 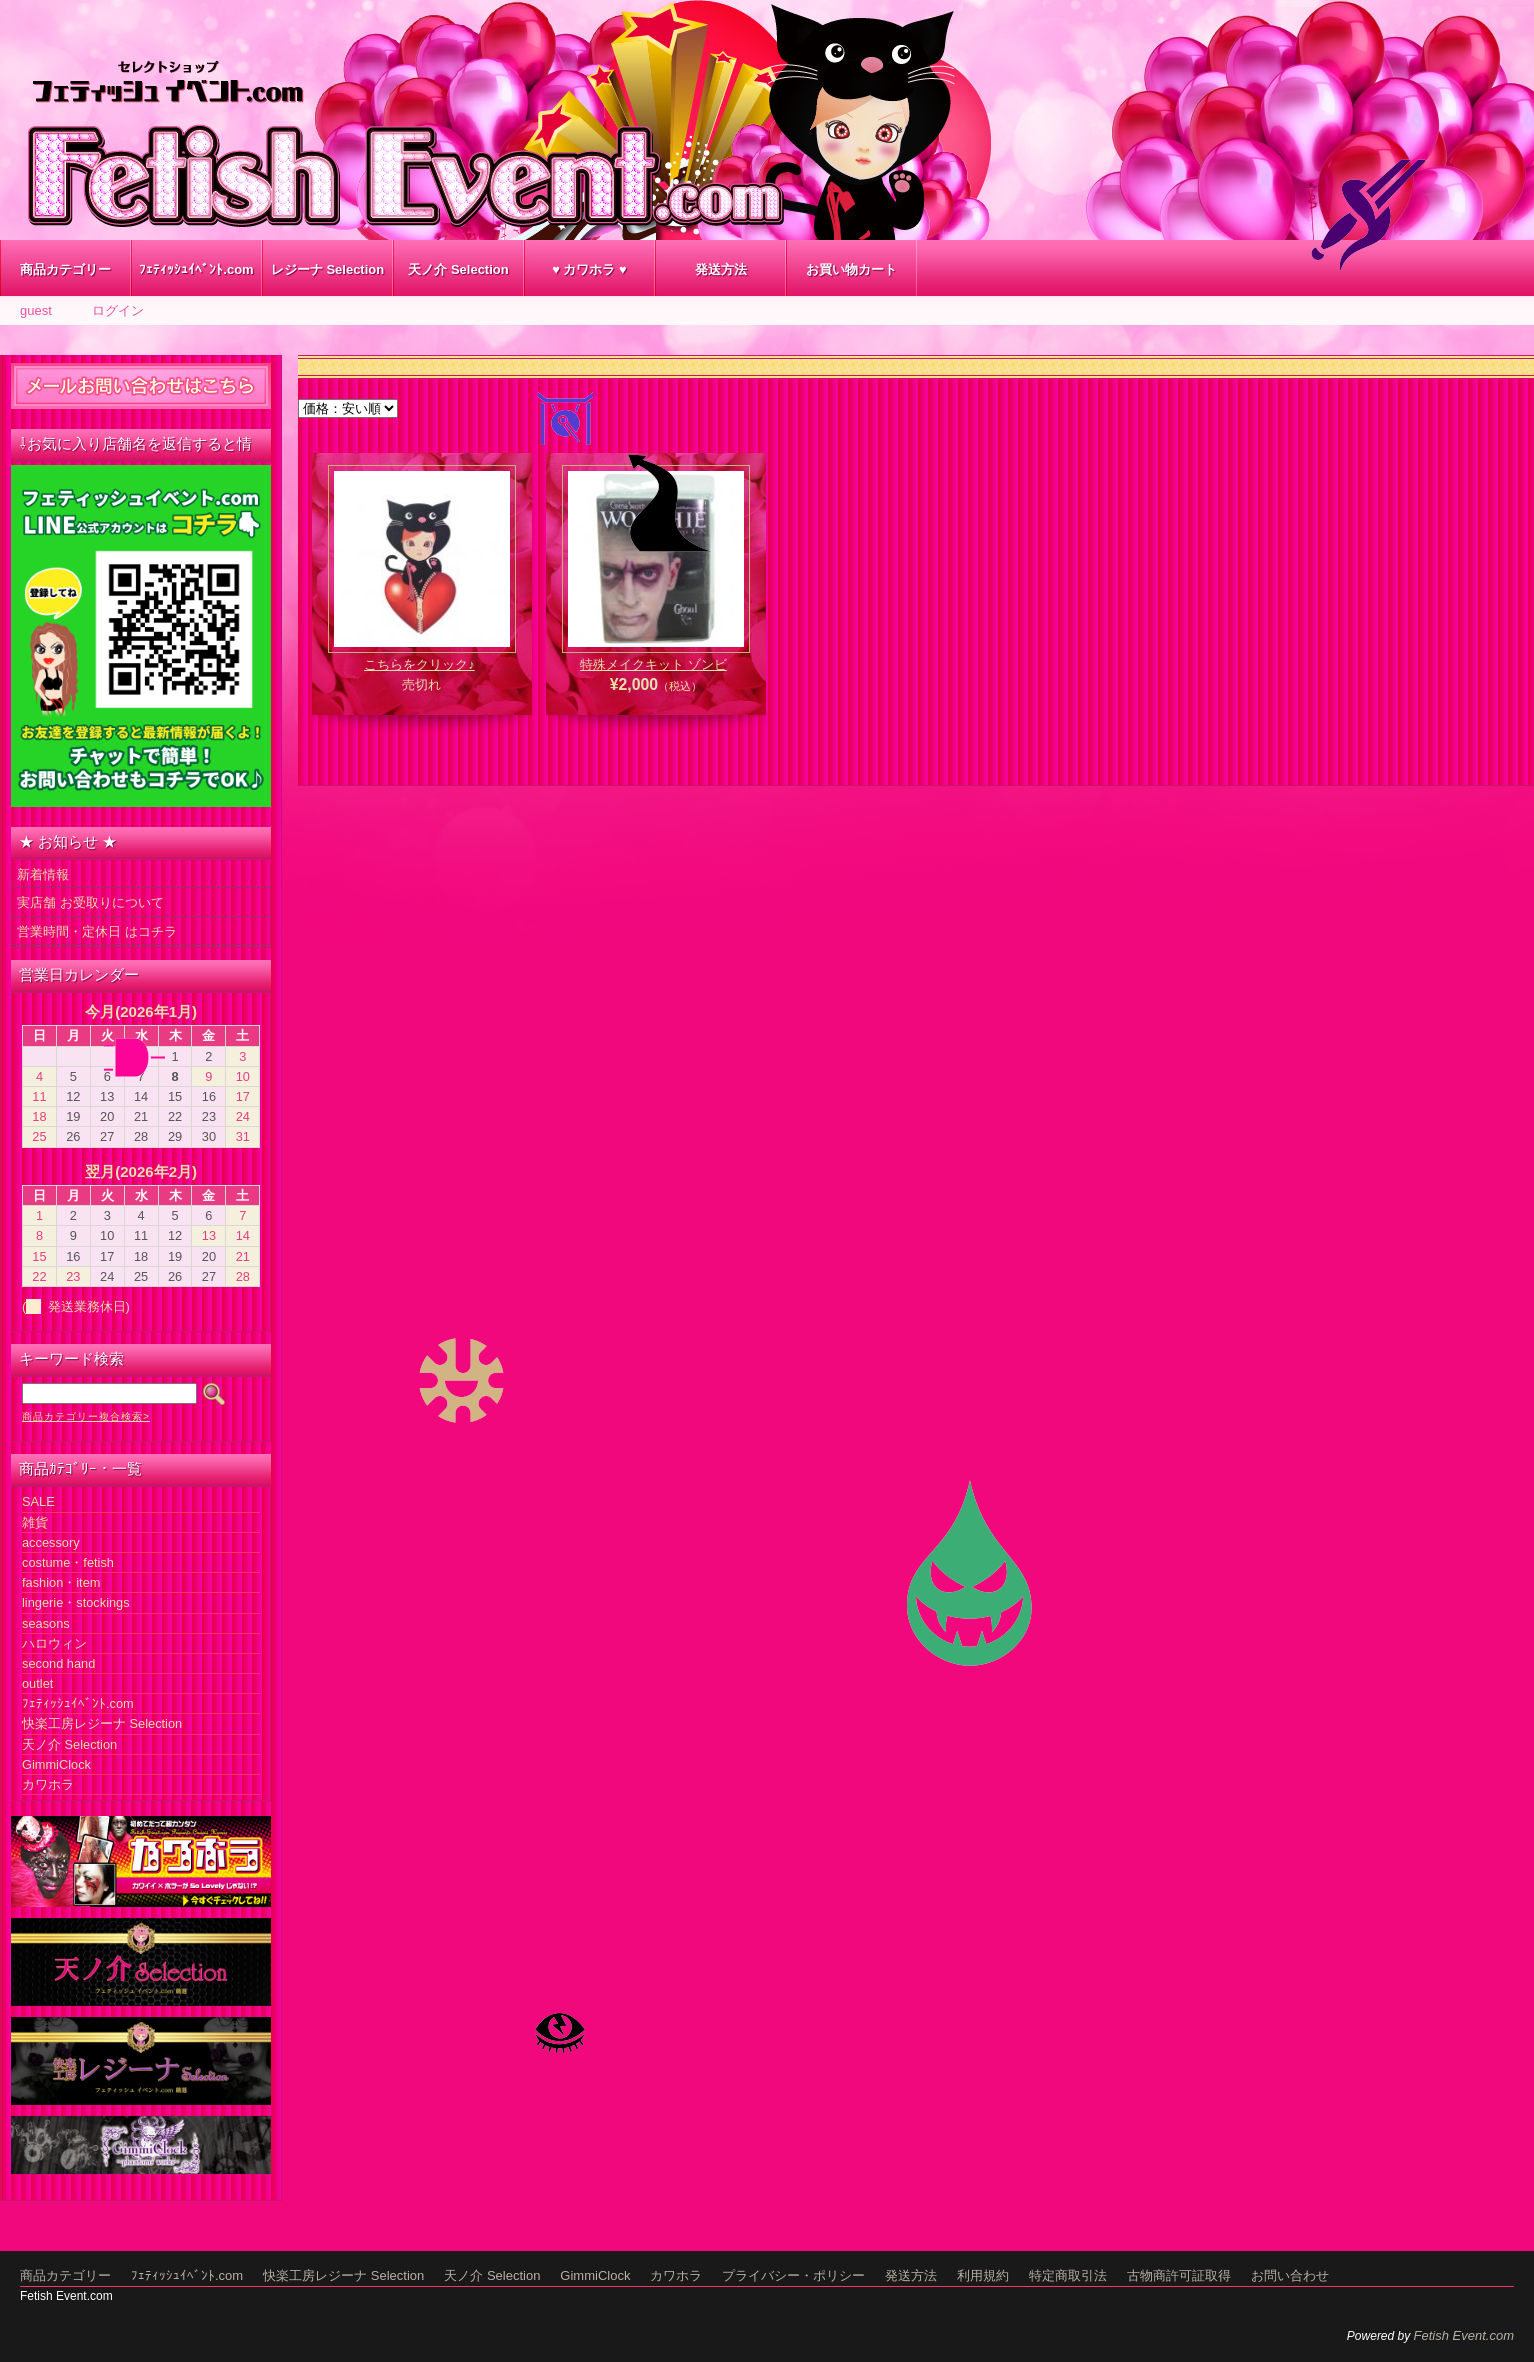 What do you see at coordinates (666, 503) in the screenshot?
I see `dodge or evade action in gameplay` at bounding box center [666, 503].